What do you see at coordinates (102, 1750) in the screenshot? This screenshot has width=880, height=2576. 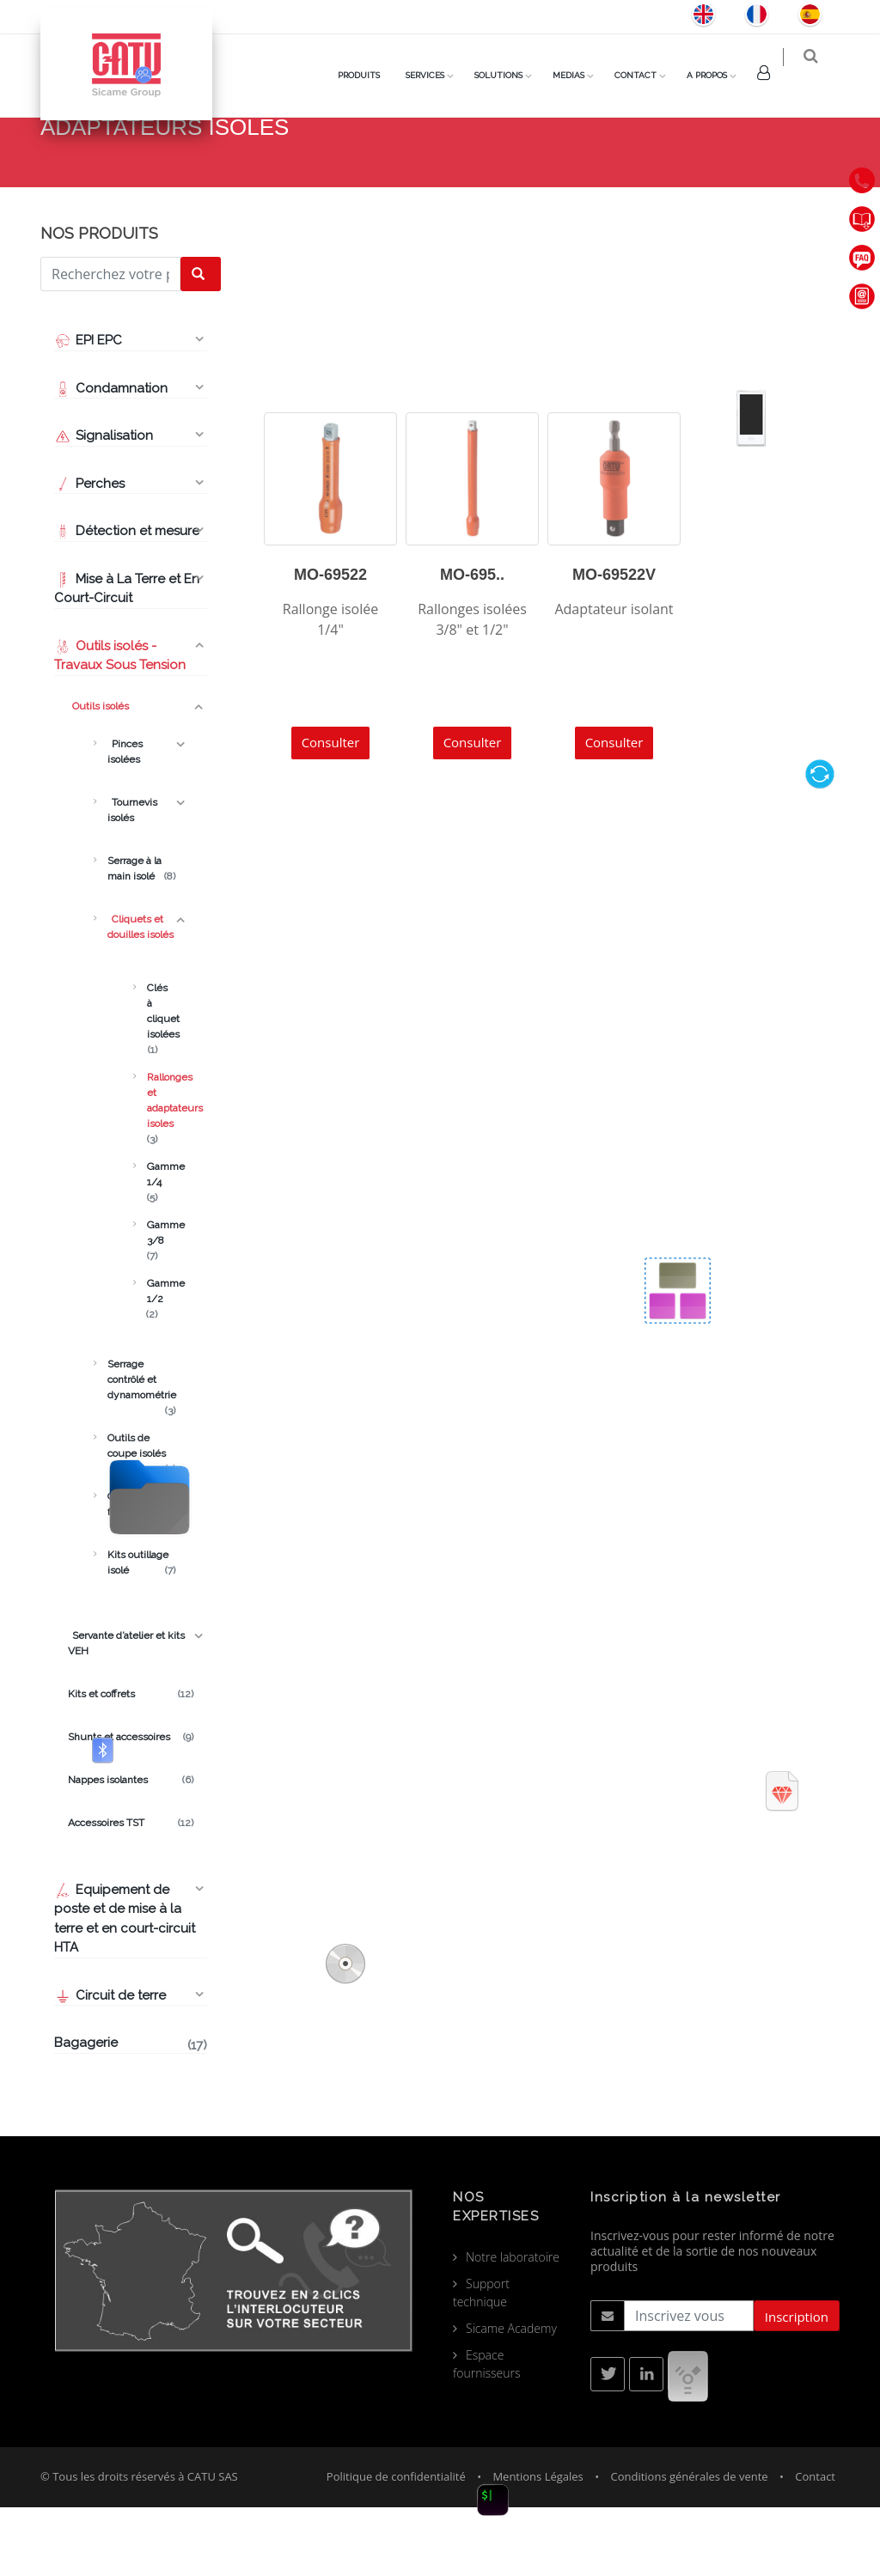 I see `indicates bluetooth is currently active and connected` at bounding box center [102, 1750].